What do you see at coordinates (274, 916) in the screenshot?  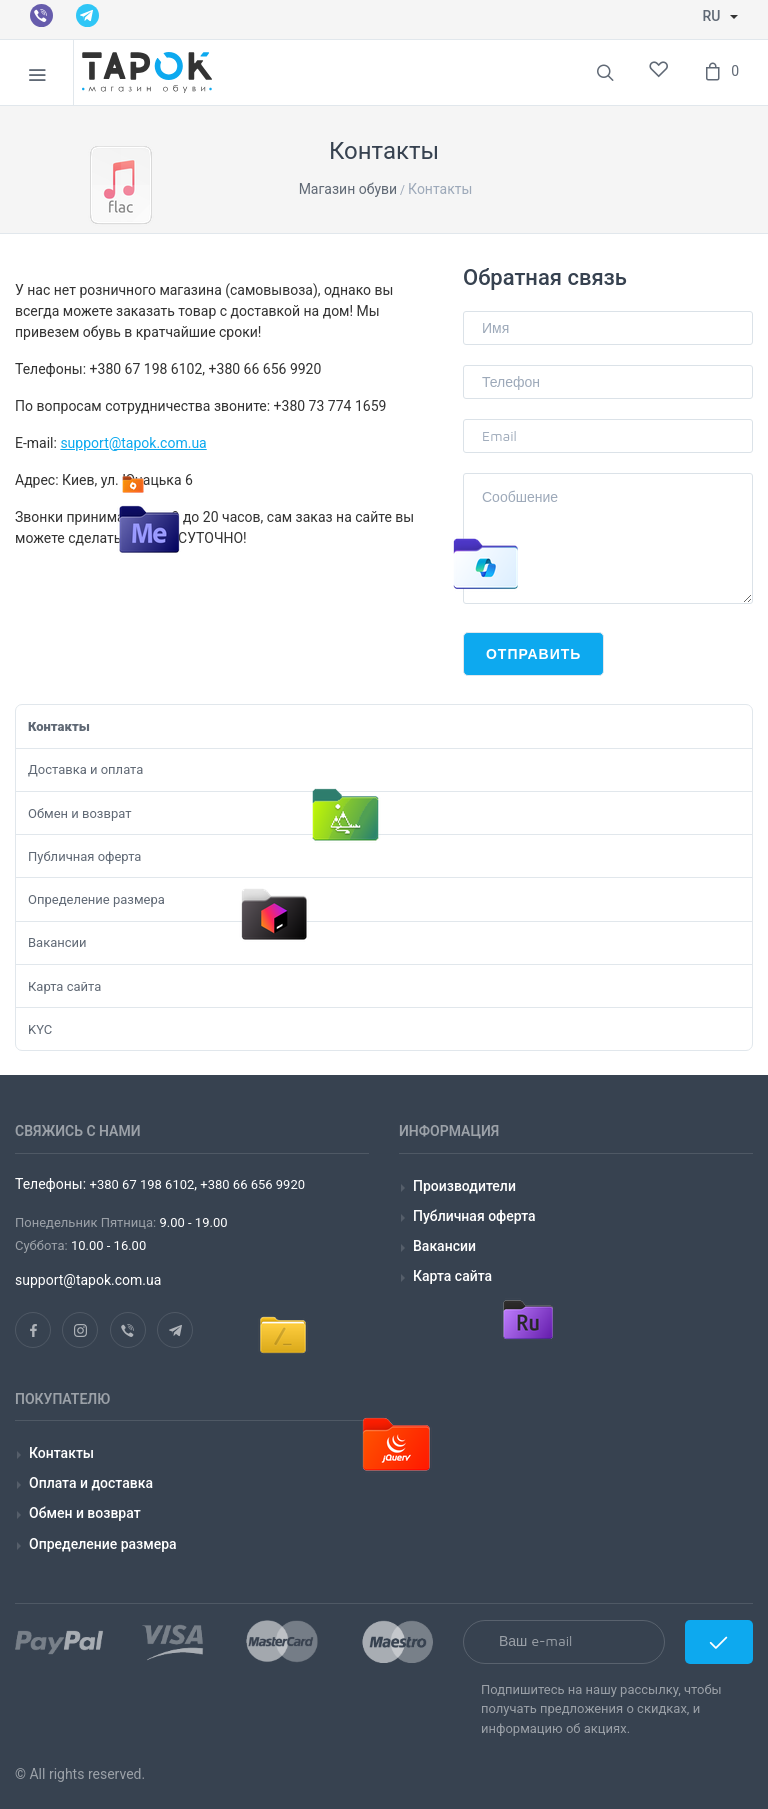 I see `open folder containing JetBrains Toolbox projects` at bounding box center [274, 916].